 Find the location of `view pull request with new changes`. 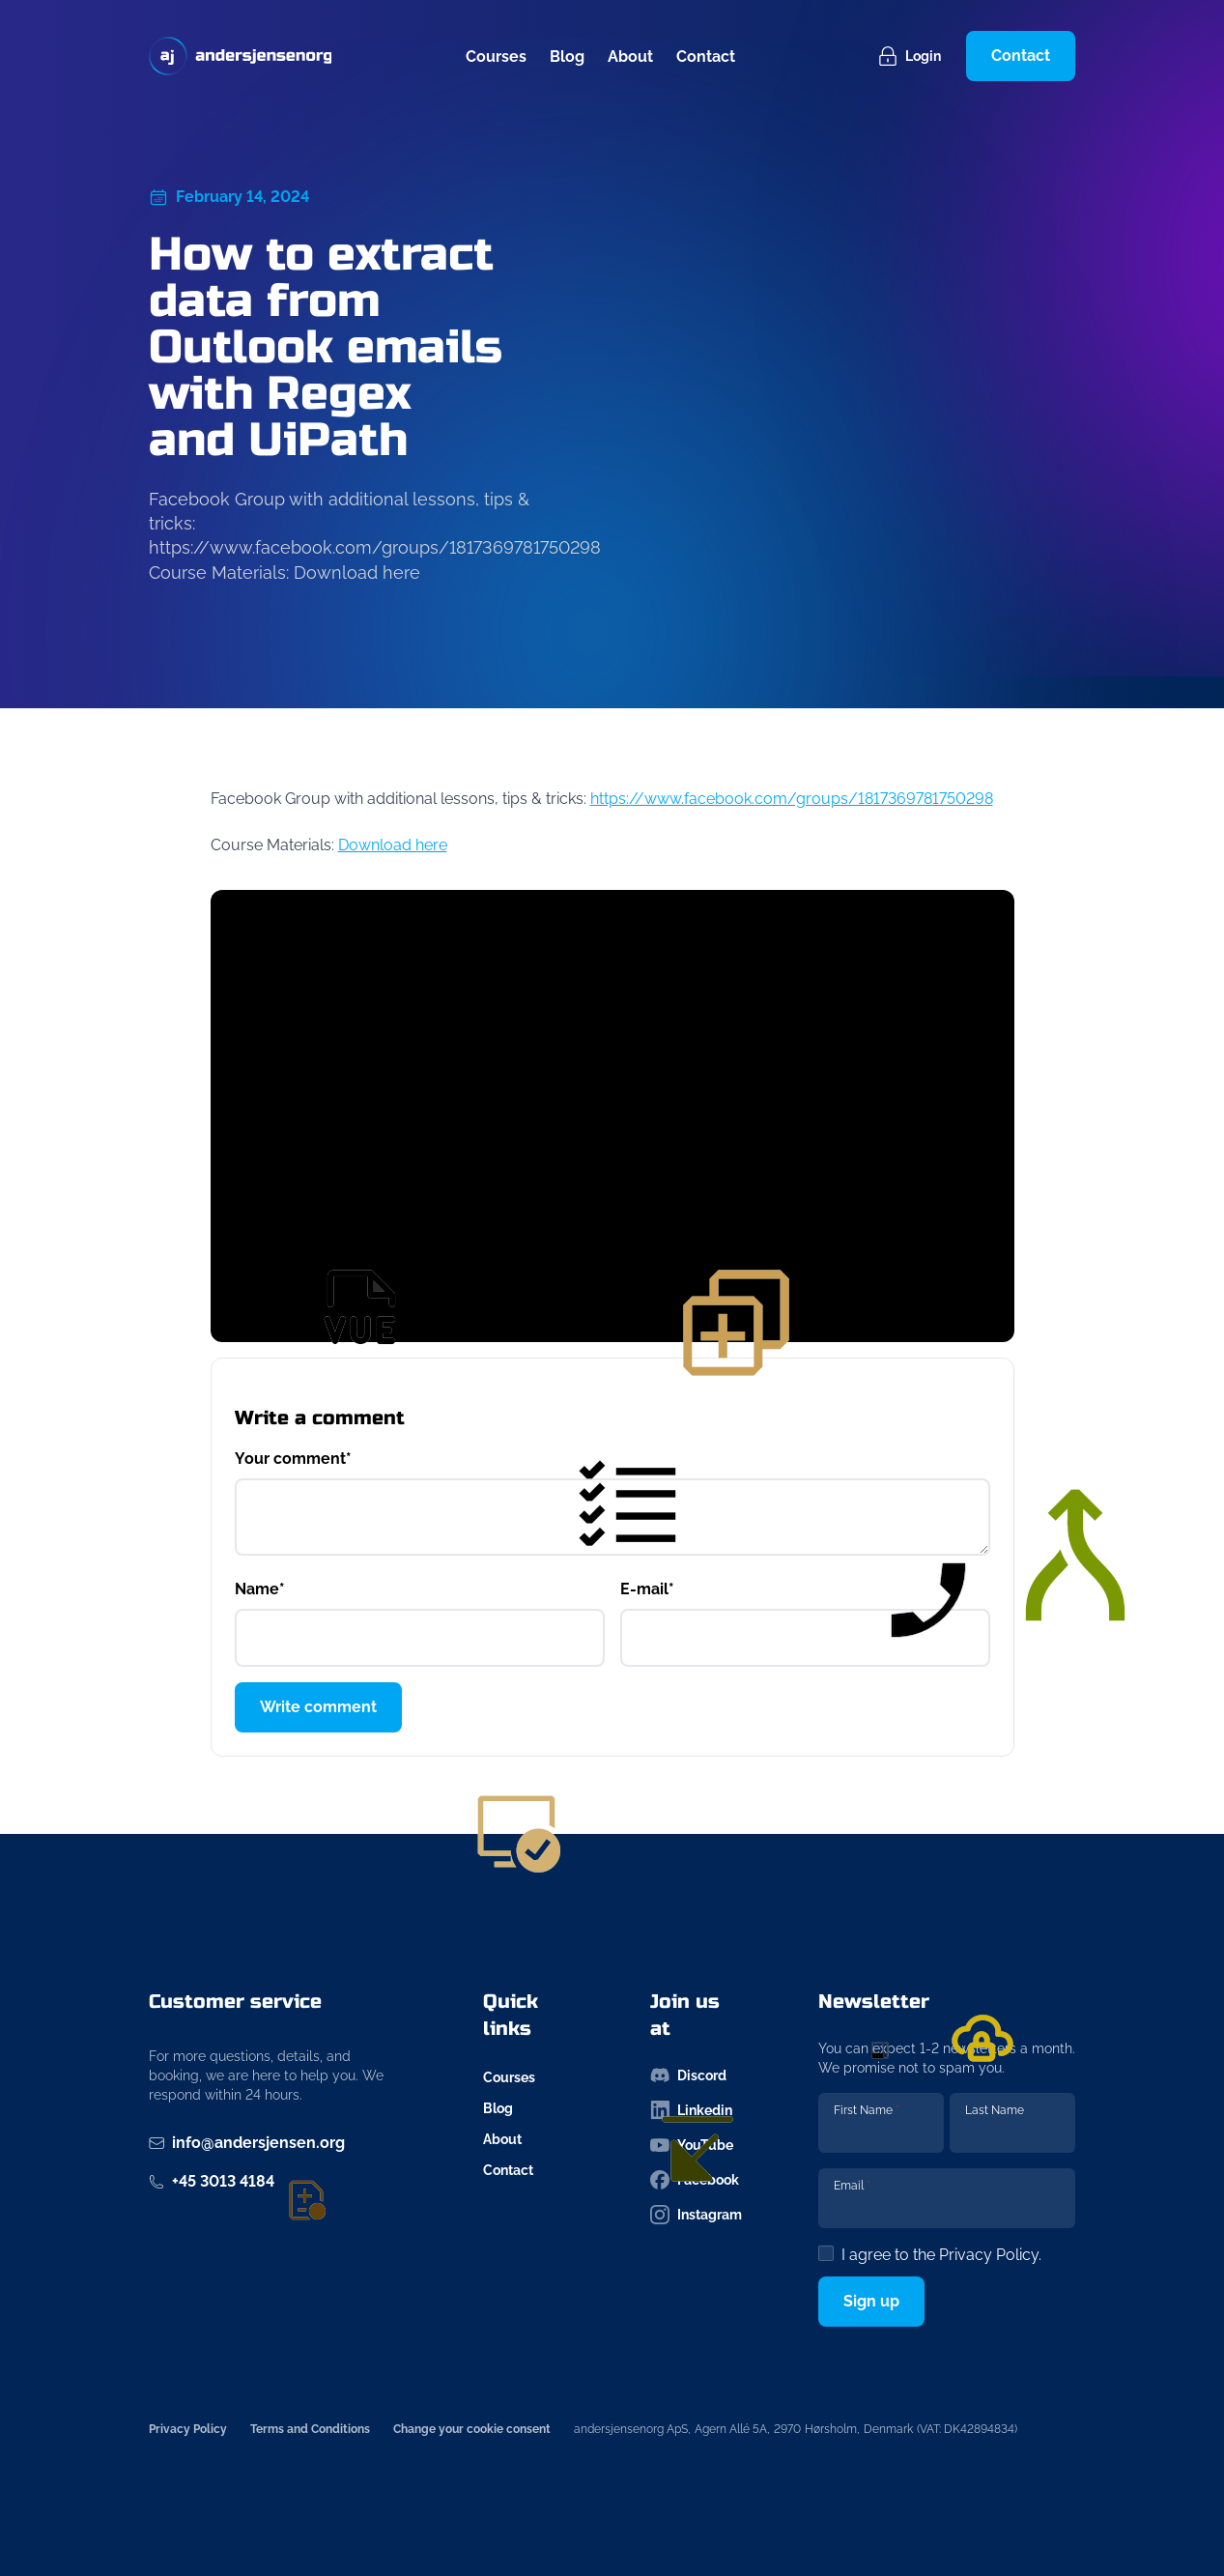

view pull request with new changes is located at coordinates (306, 2200).